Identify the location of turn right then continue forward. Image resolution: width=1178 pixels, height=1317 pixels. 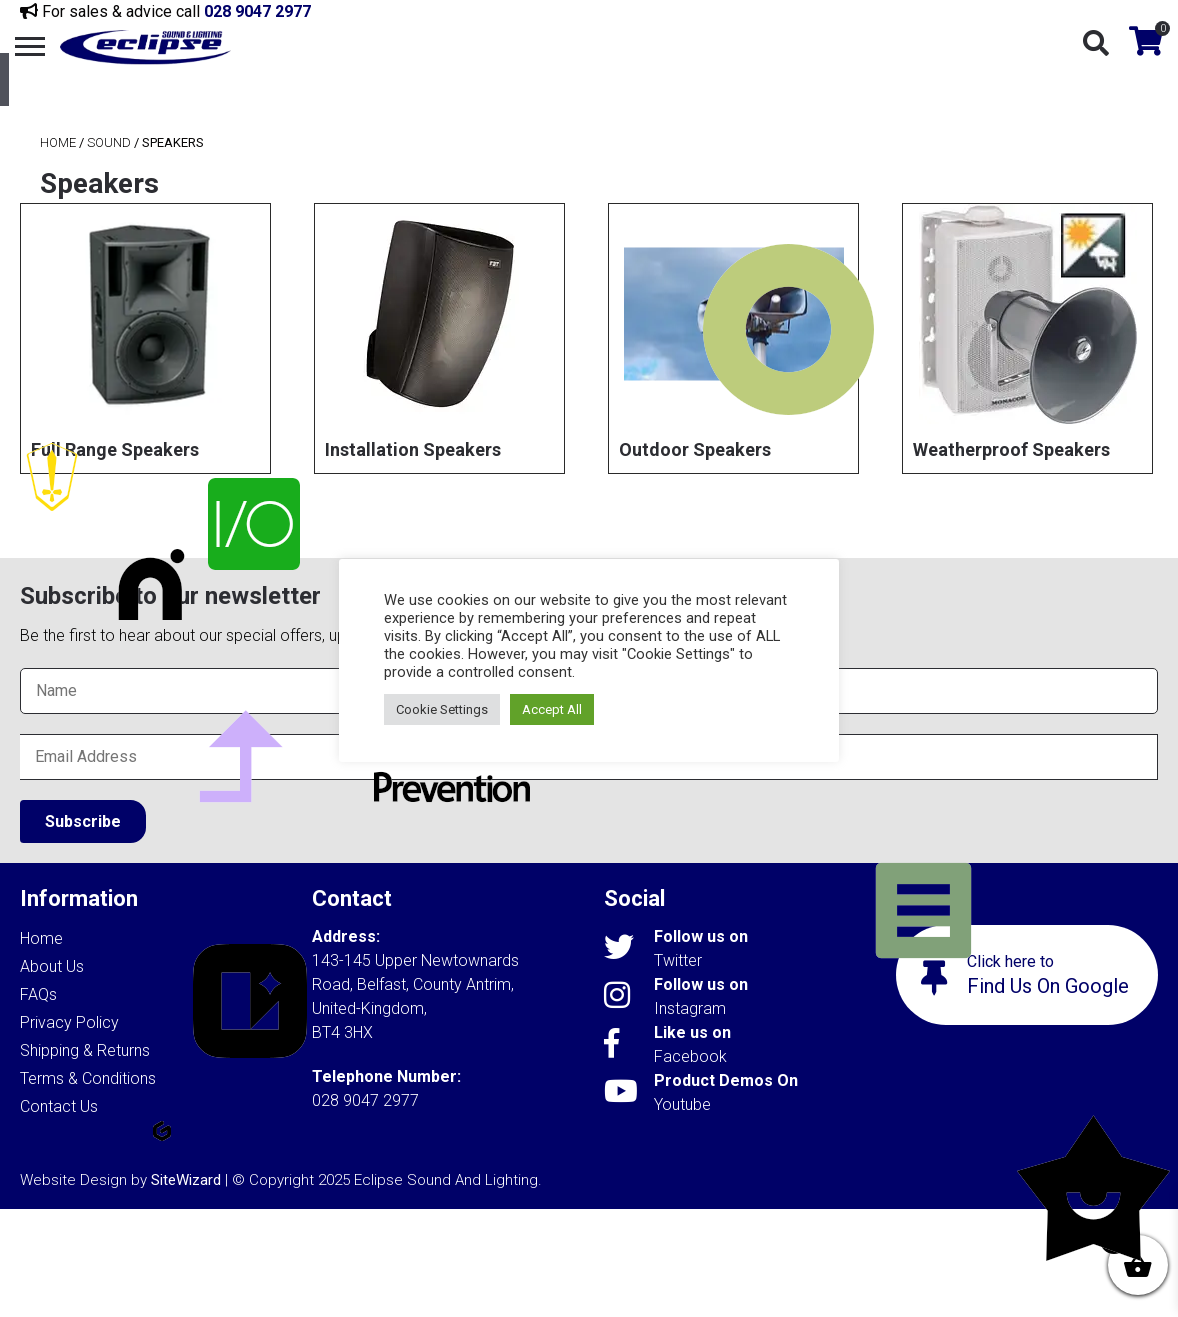
(240, 762).